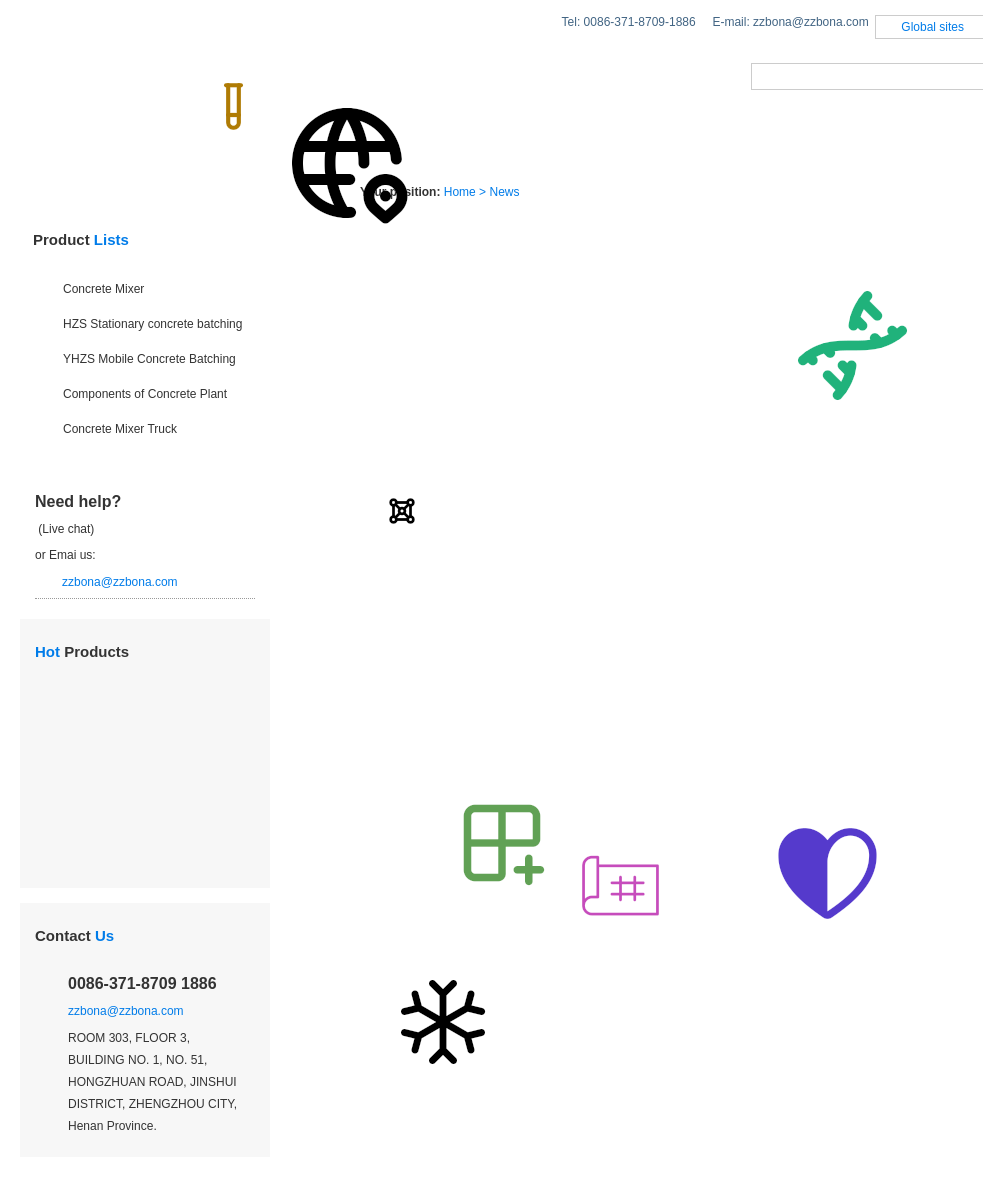 The height and width of the screenshot is (1177, 983). Describe the element at coordinates (443, 1022) in the screenshot. I see `activate cooling or air conditioning mode` at that location.